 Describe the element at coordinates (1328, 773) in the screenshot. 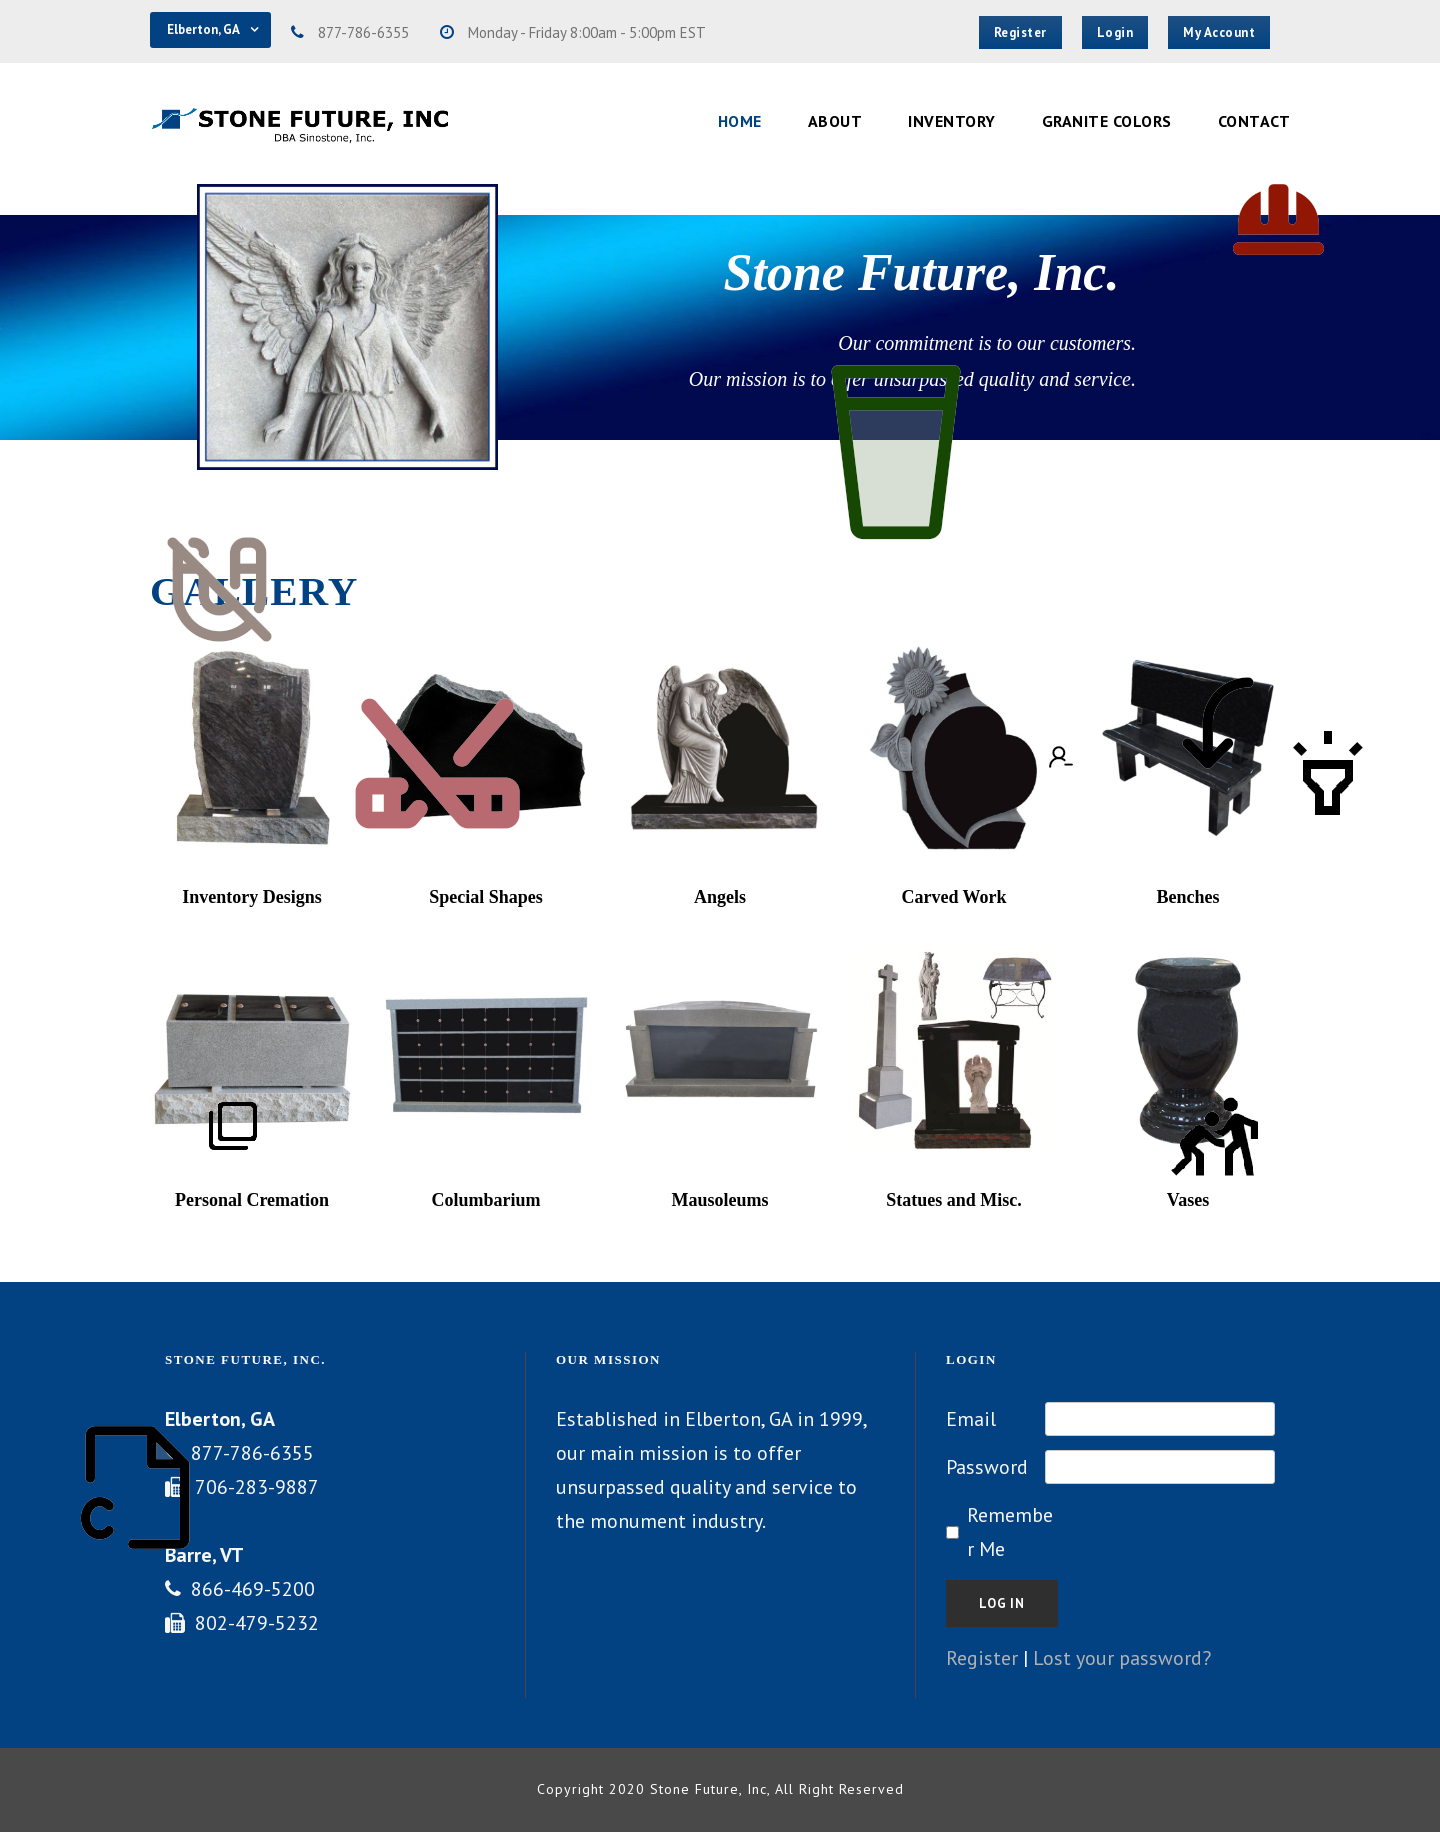

I see `highlight selected text` at that location.